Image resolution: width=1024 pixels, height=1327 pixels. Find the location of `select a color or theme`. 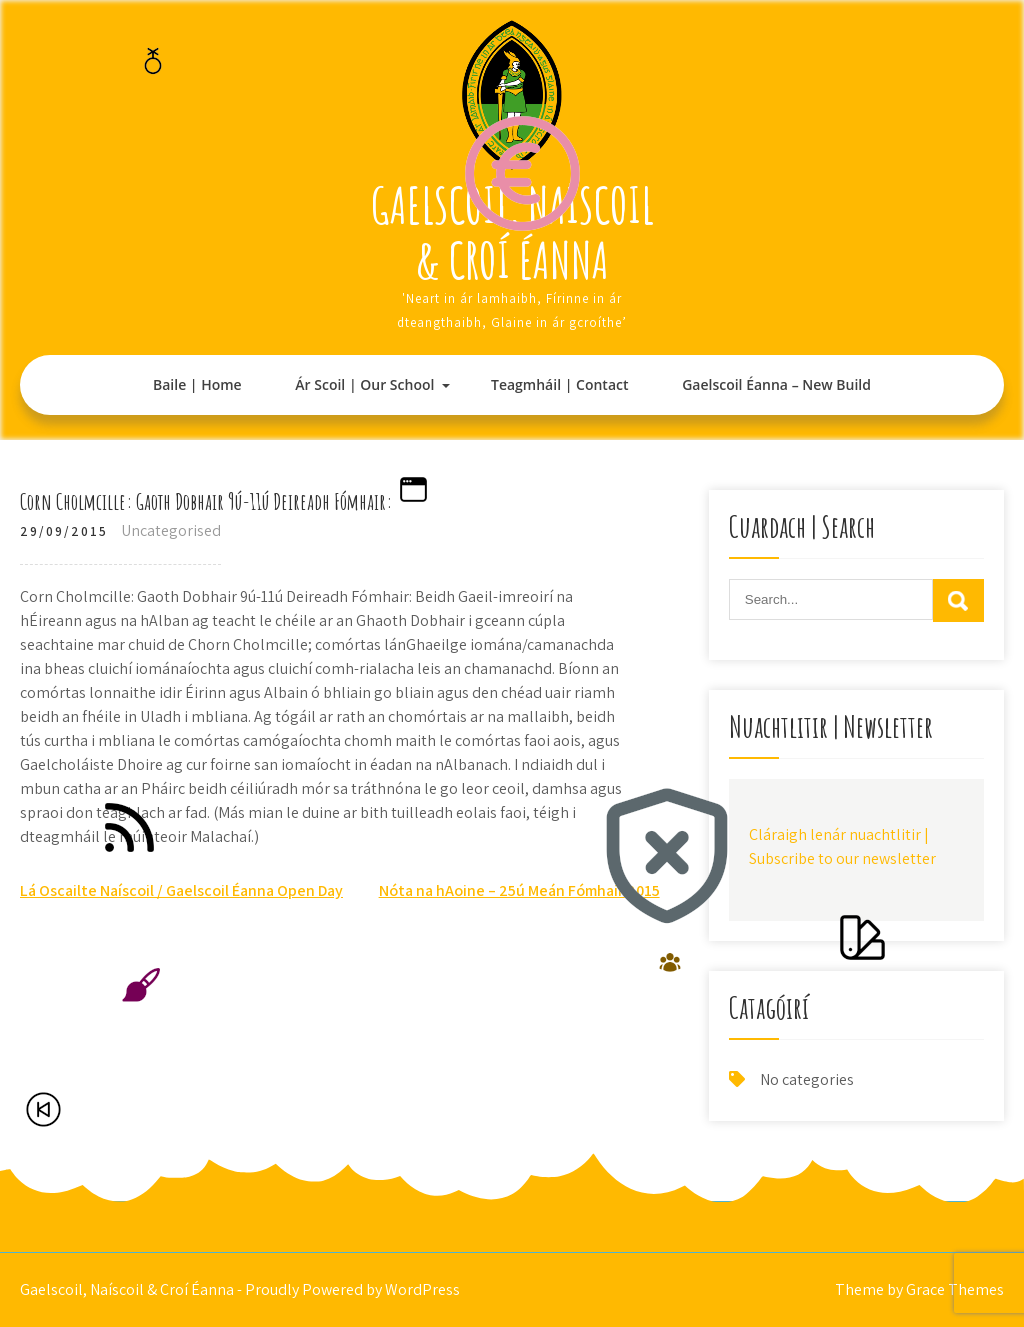

select a color or theme is located at coordinates (862, 937).